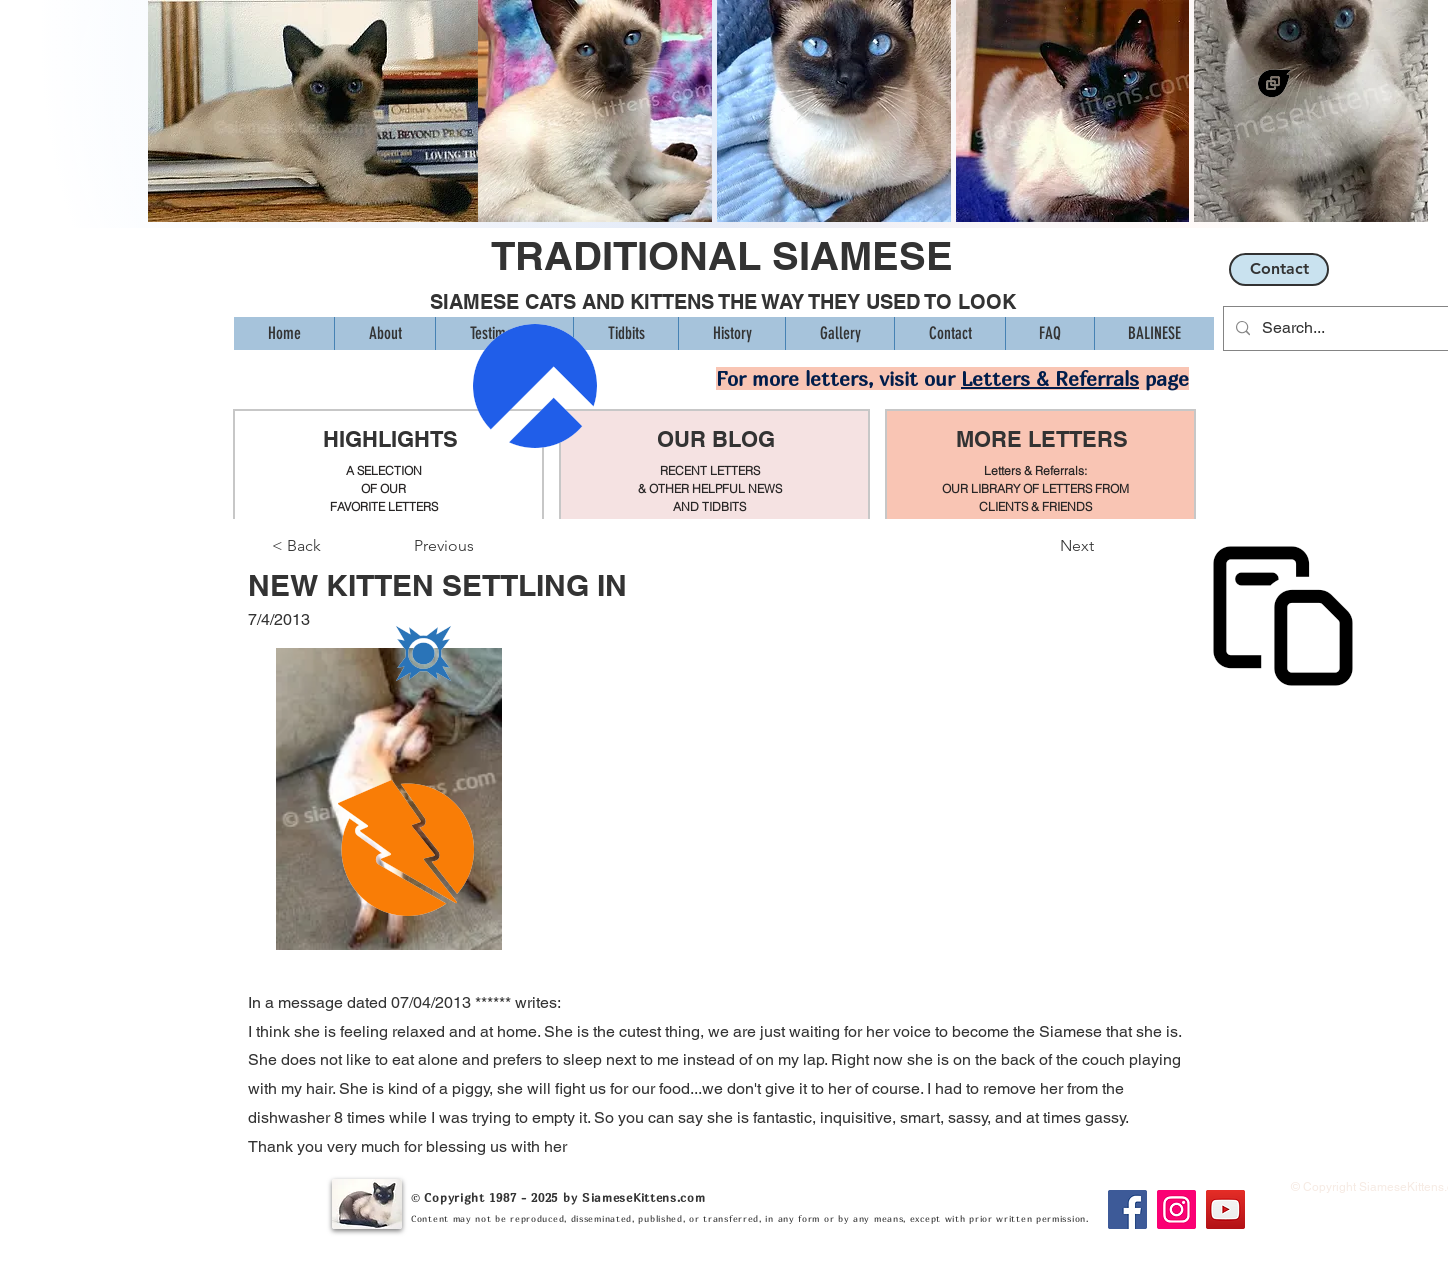  What do you see at coordinates (1274, 83) in the screenshot?
I see `linkfire logo` at bounding box center [1274, 83].